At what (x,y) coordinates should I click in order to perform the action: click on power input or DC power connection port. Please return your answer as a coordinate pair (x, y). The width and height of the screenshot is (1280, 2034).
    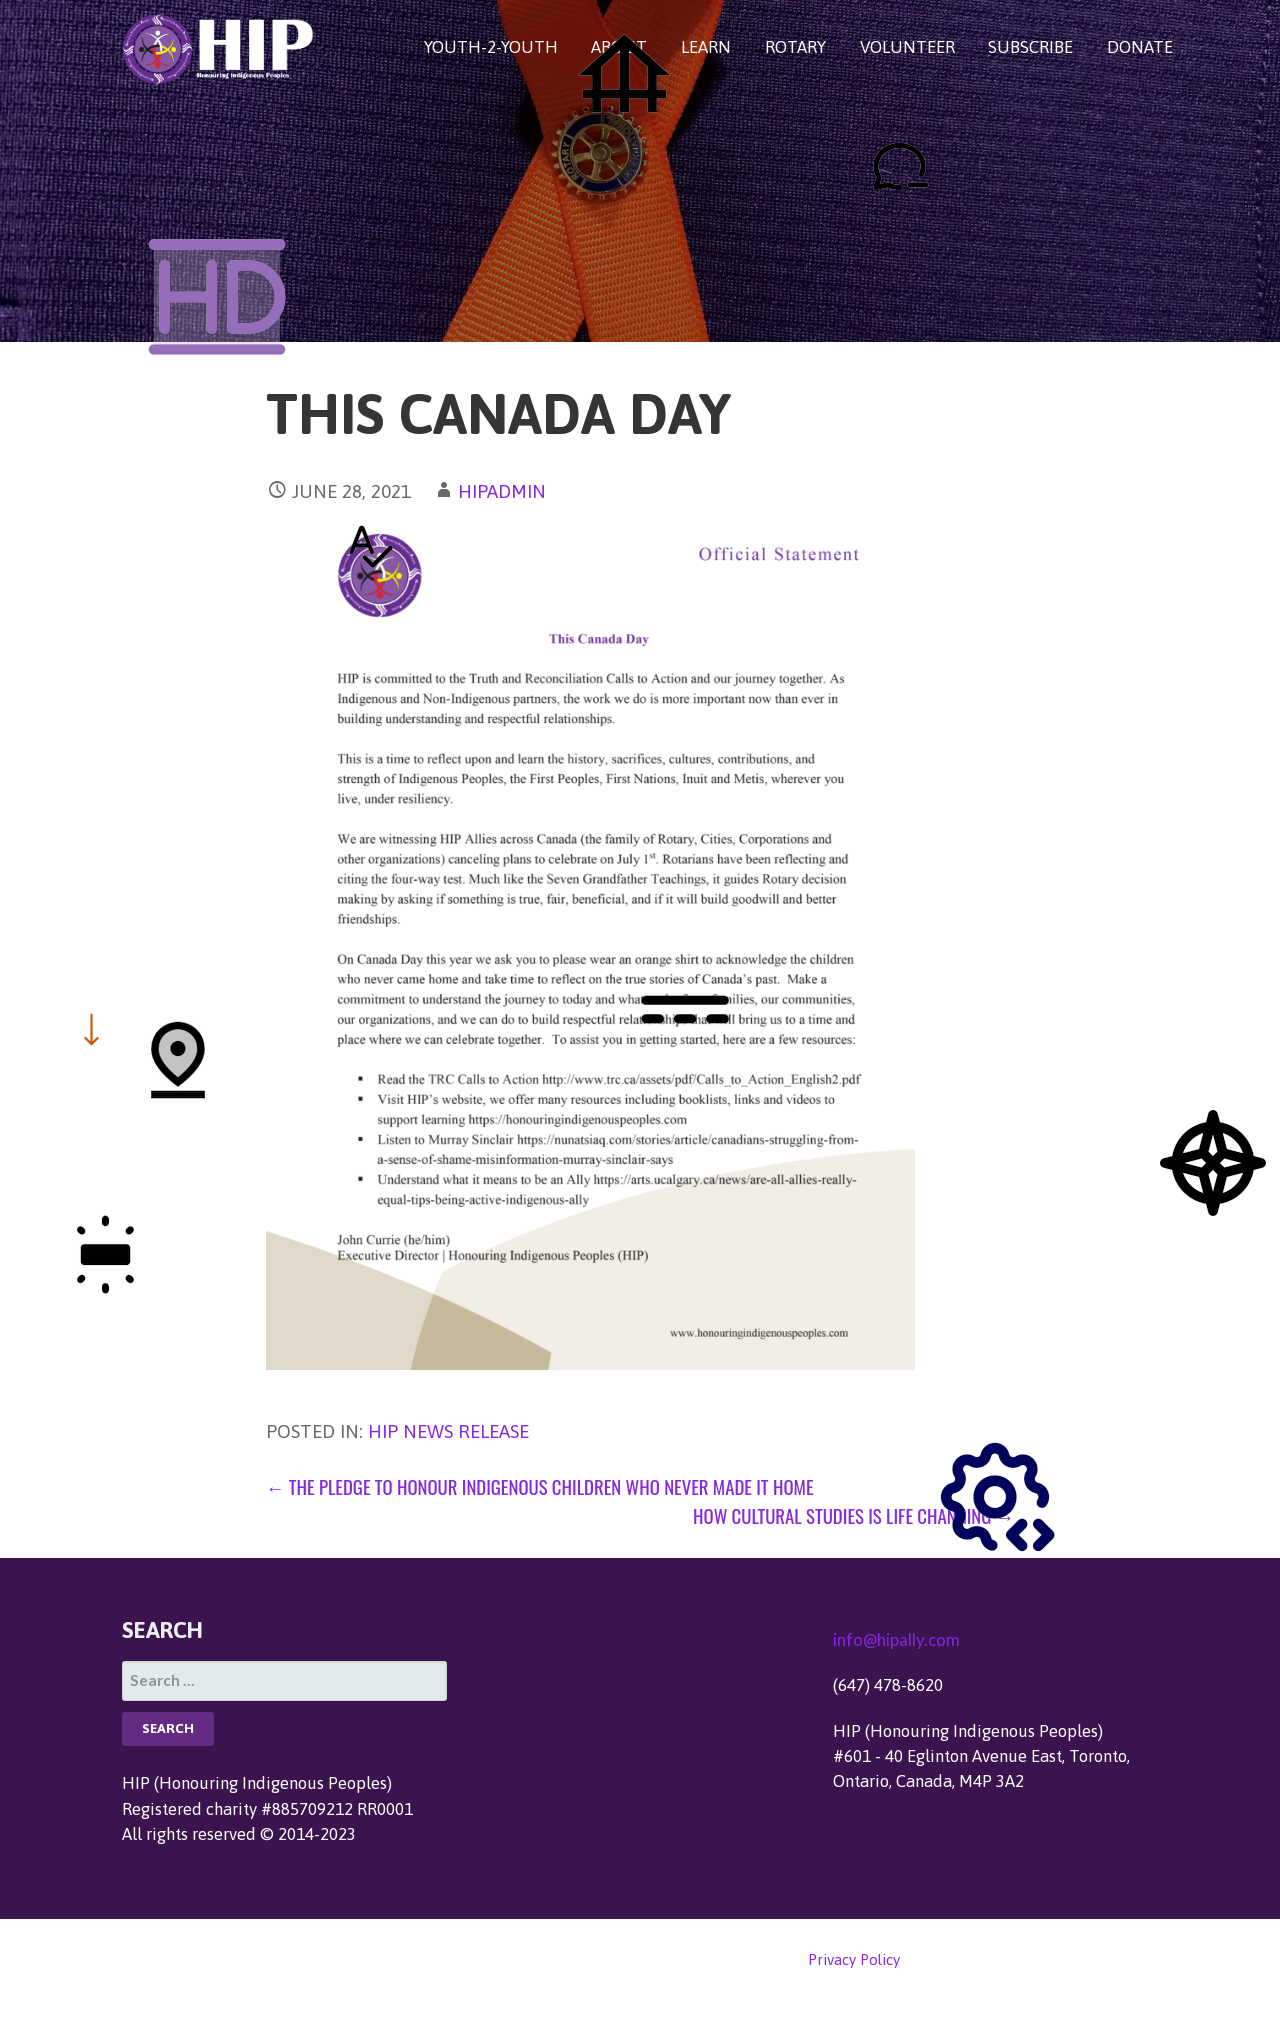
    Looking at the image, I should click on (687, 1009).